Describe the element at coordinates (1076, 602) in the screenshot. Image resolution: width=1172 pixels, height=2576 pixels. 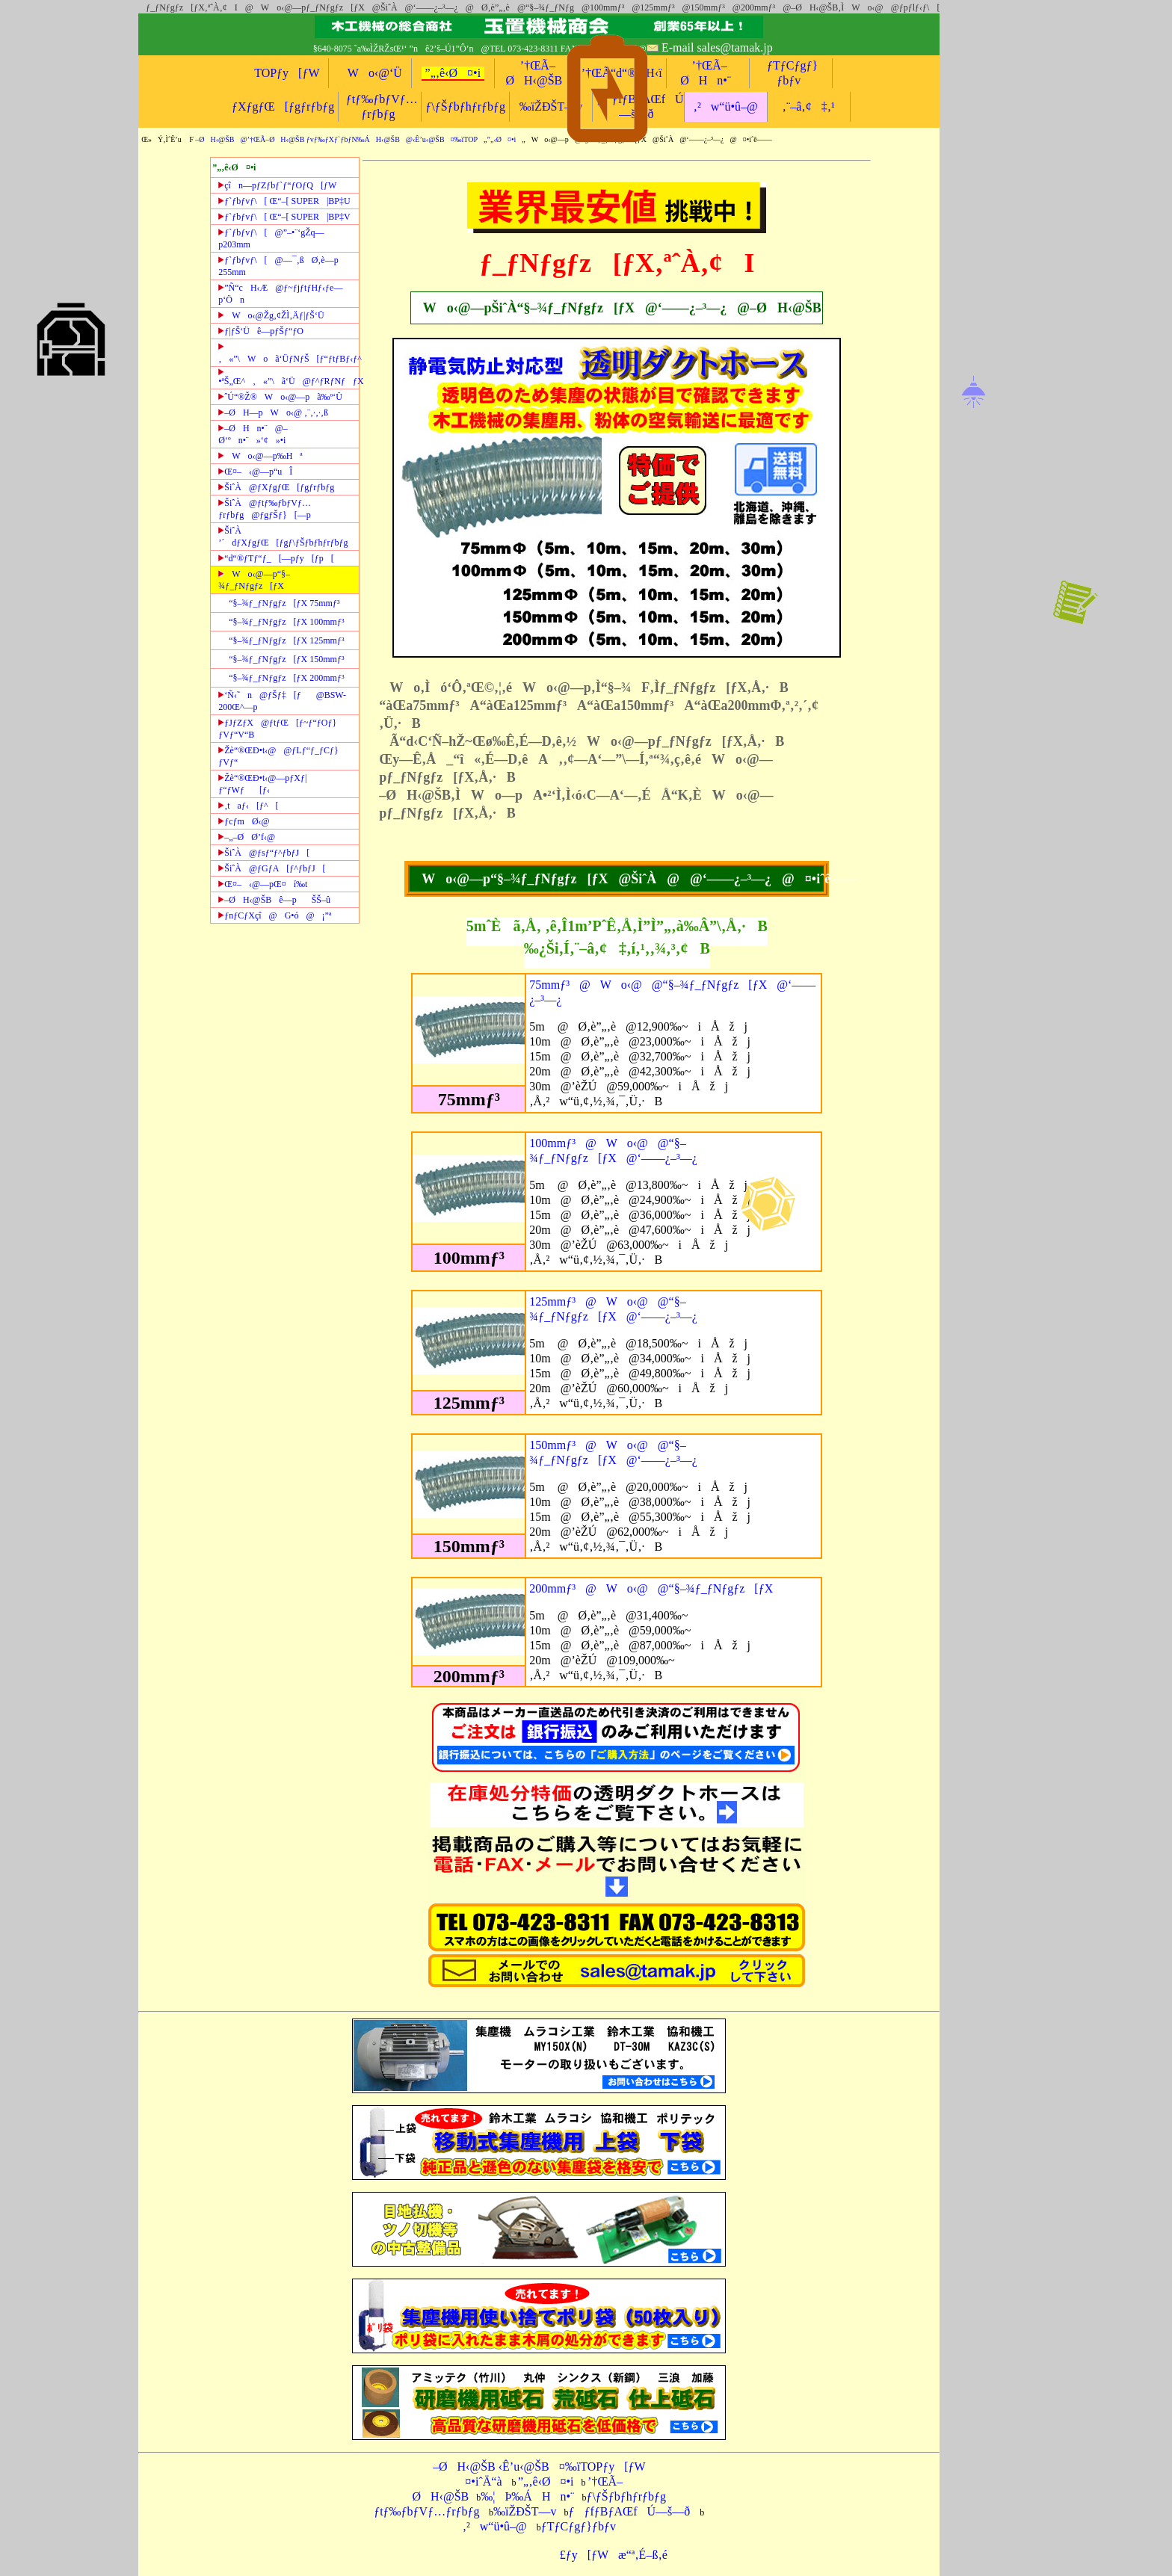
I see `open your notebook or journal` at that location.